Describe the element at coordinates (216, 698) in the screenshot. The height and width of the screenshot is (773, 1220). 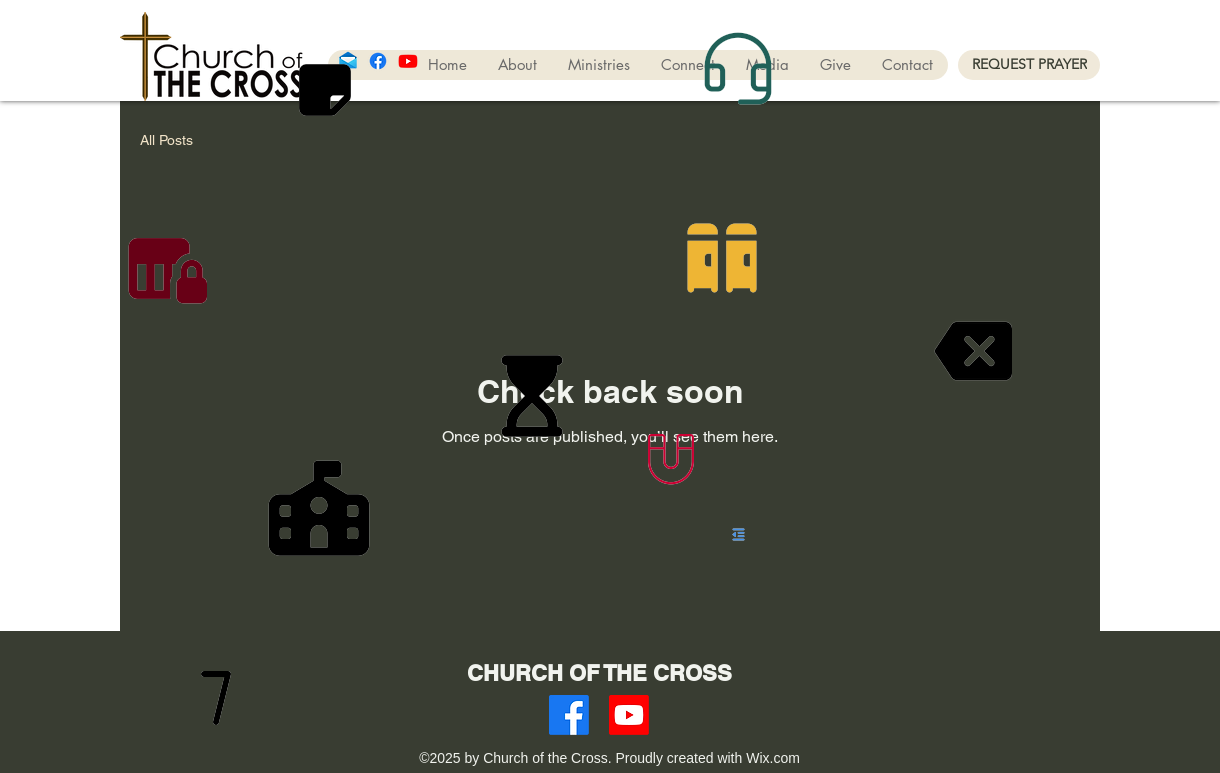
I see `indicates item number 7 in a list or sequence` at that location.